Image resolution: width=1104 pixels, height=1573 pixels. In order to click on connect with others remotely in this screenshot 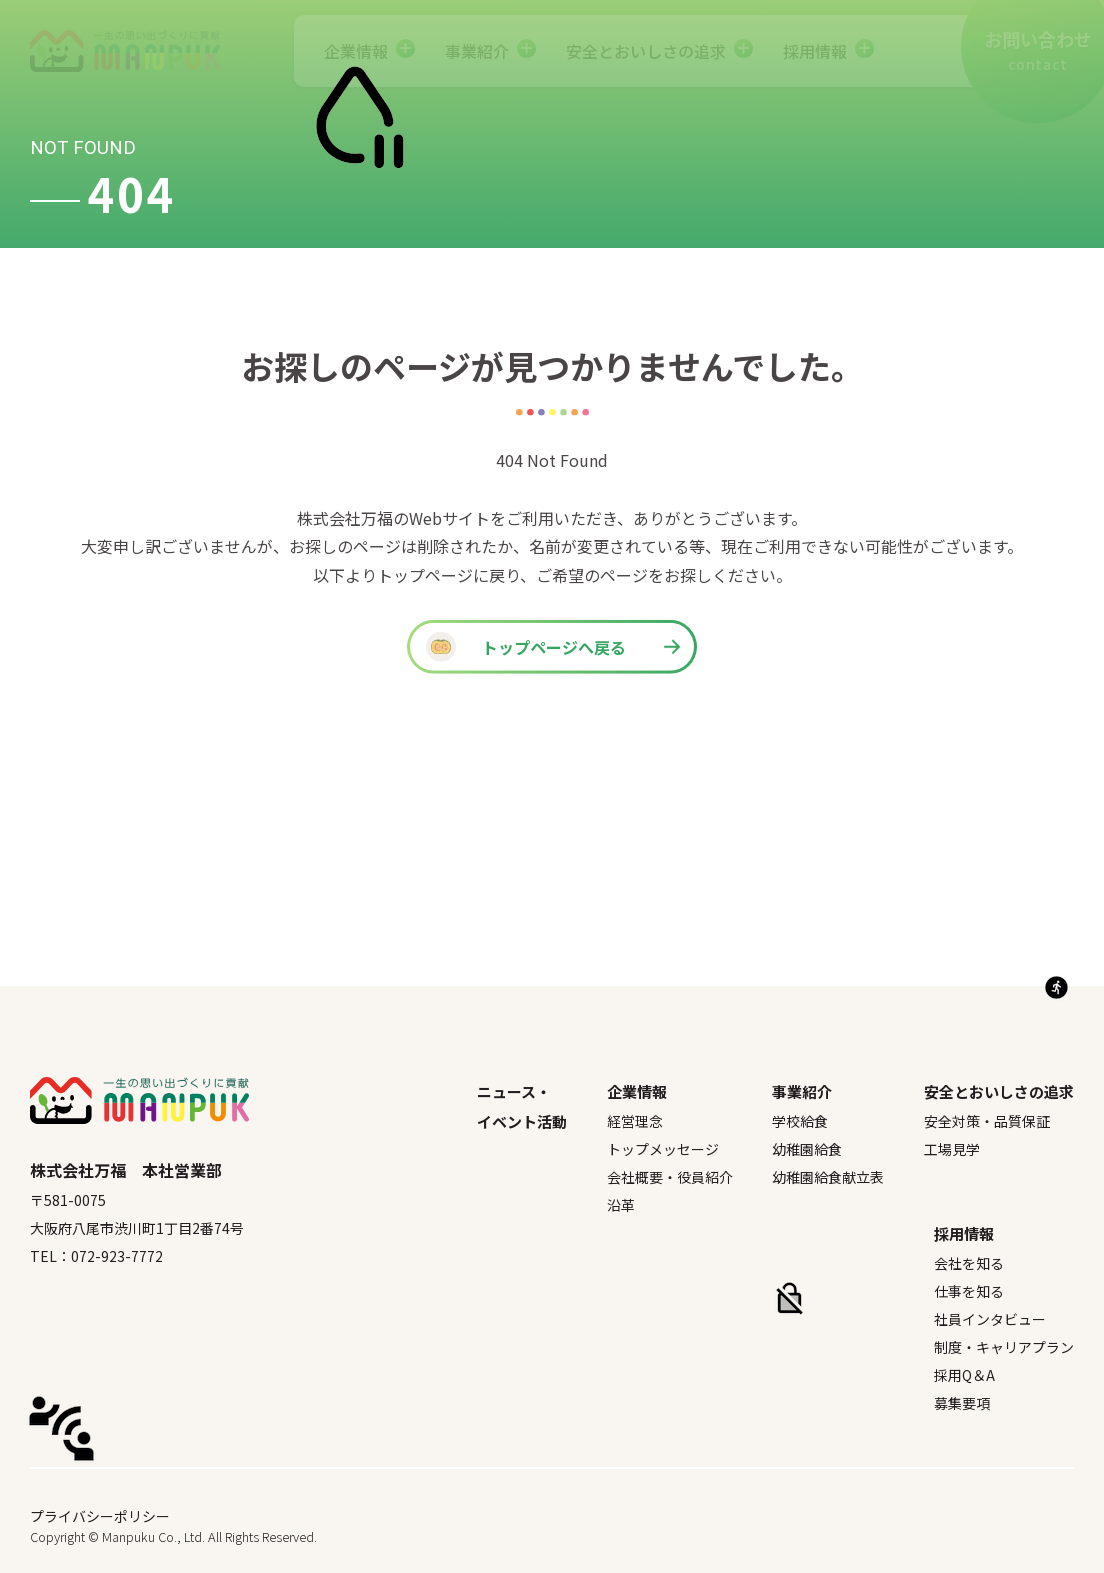, I will do `click(61, 1428)`.